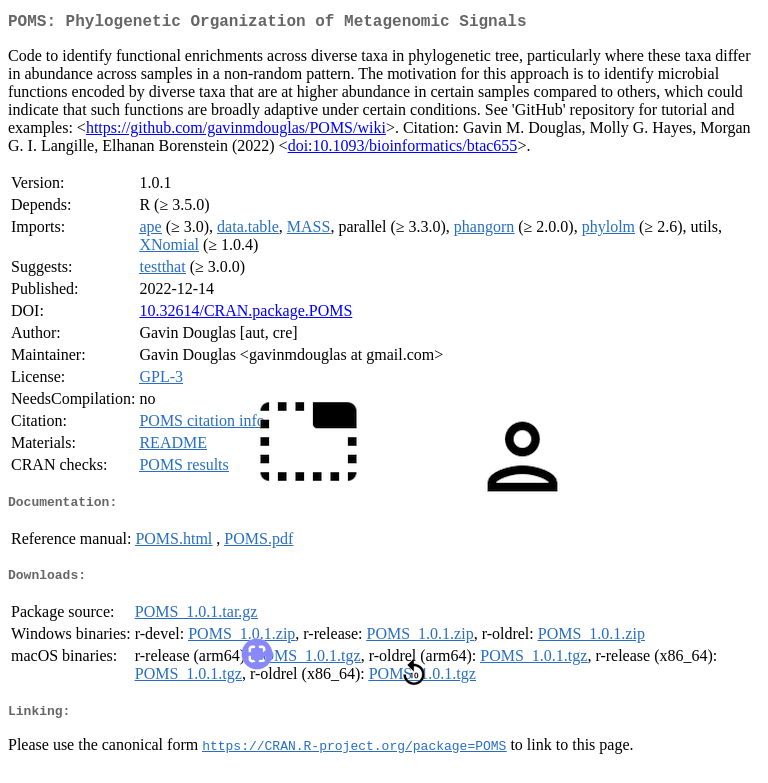 The height and width of the screenshot is (783, 768). Describe the element at coordinates (308, 441) in the screenshot. I see `an inactive or background browser tab` at that location.